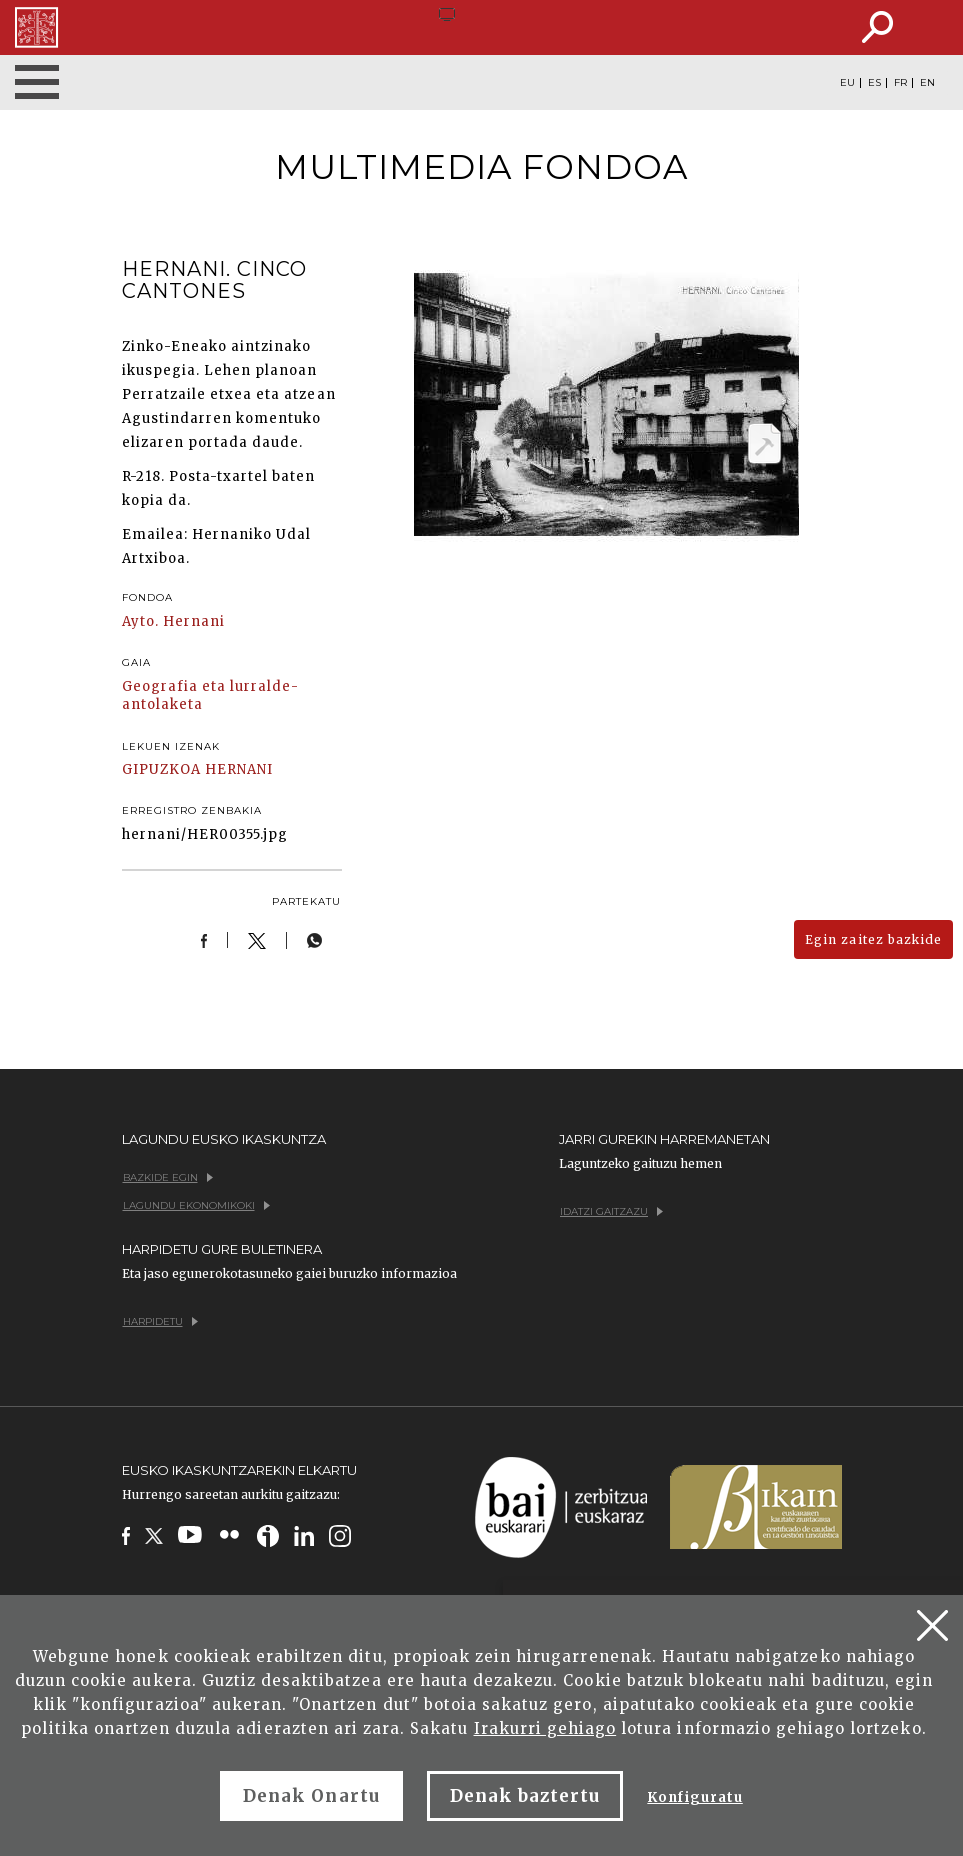 The height and width of the screenshot is (1856, 963). I want to click on access display settings, so click(447, 14).